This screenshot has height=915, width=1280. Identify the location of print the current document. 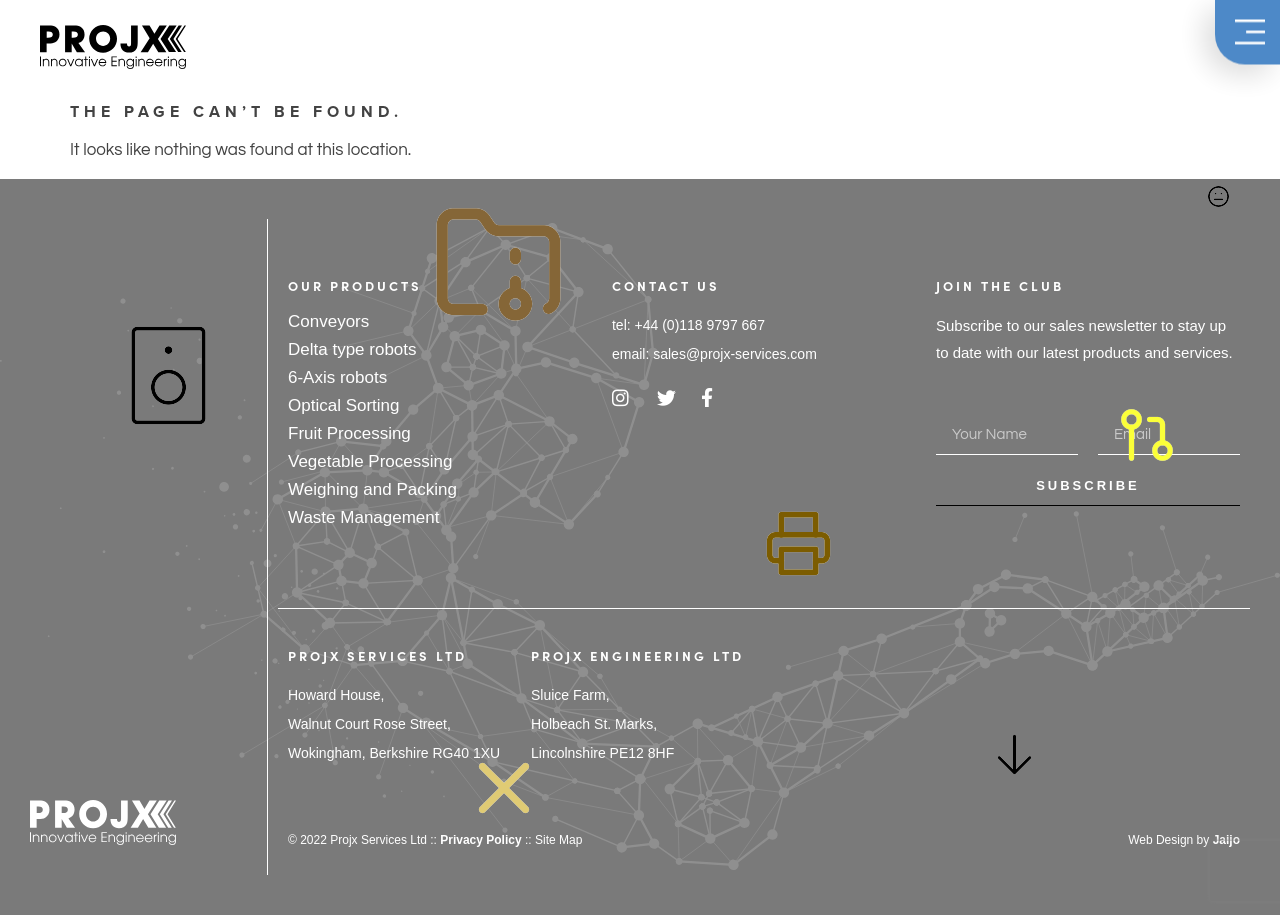
(798, 543).